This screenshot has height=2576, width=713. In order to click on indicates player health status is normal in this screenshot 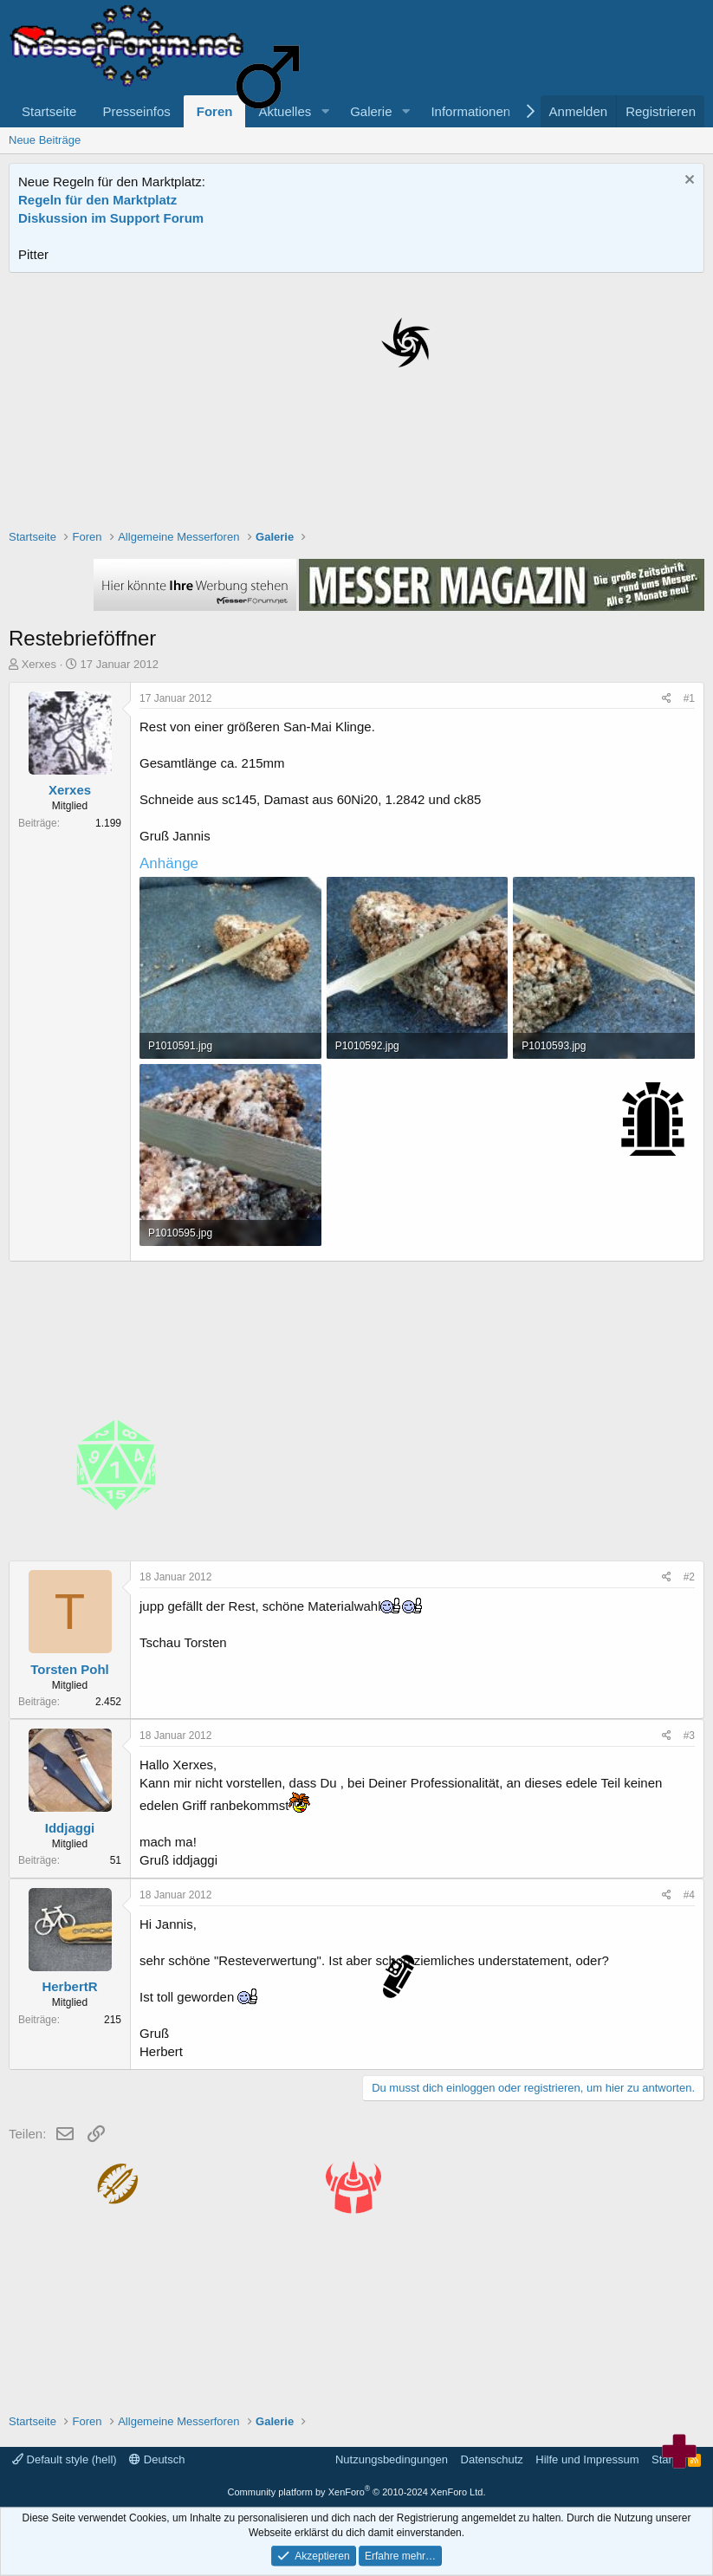, I will do `click(679, 2451)`.